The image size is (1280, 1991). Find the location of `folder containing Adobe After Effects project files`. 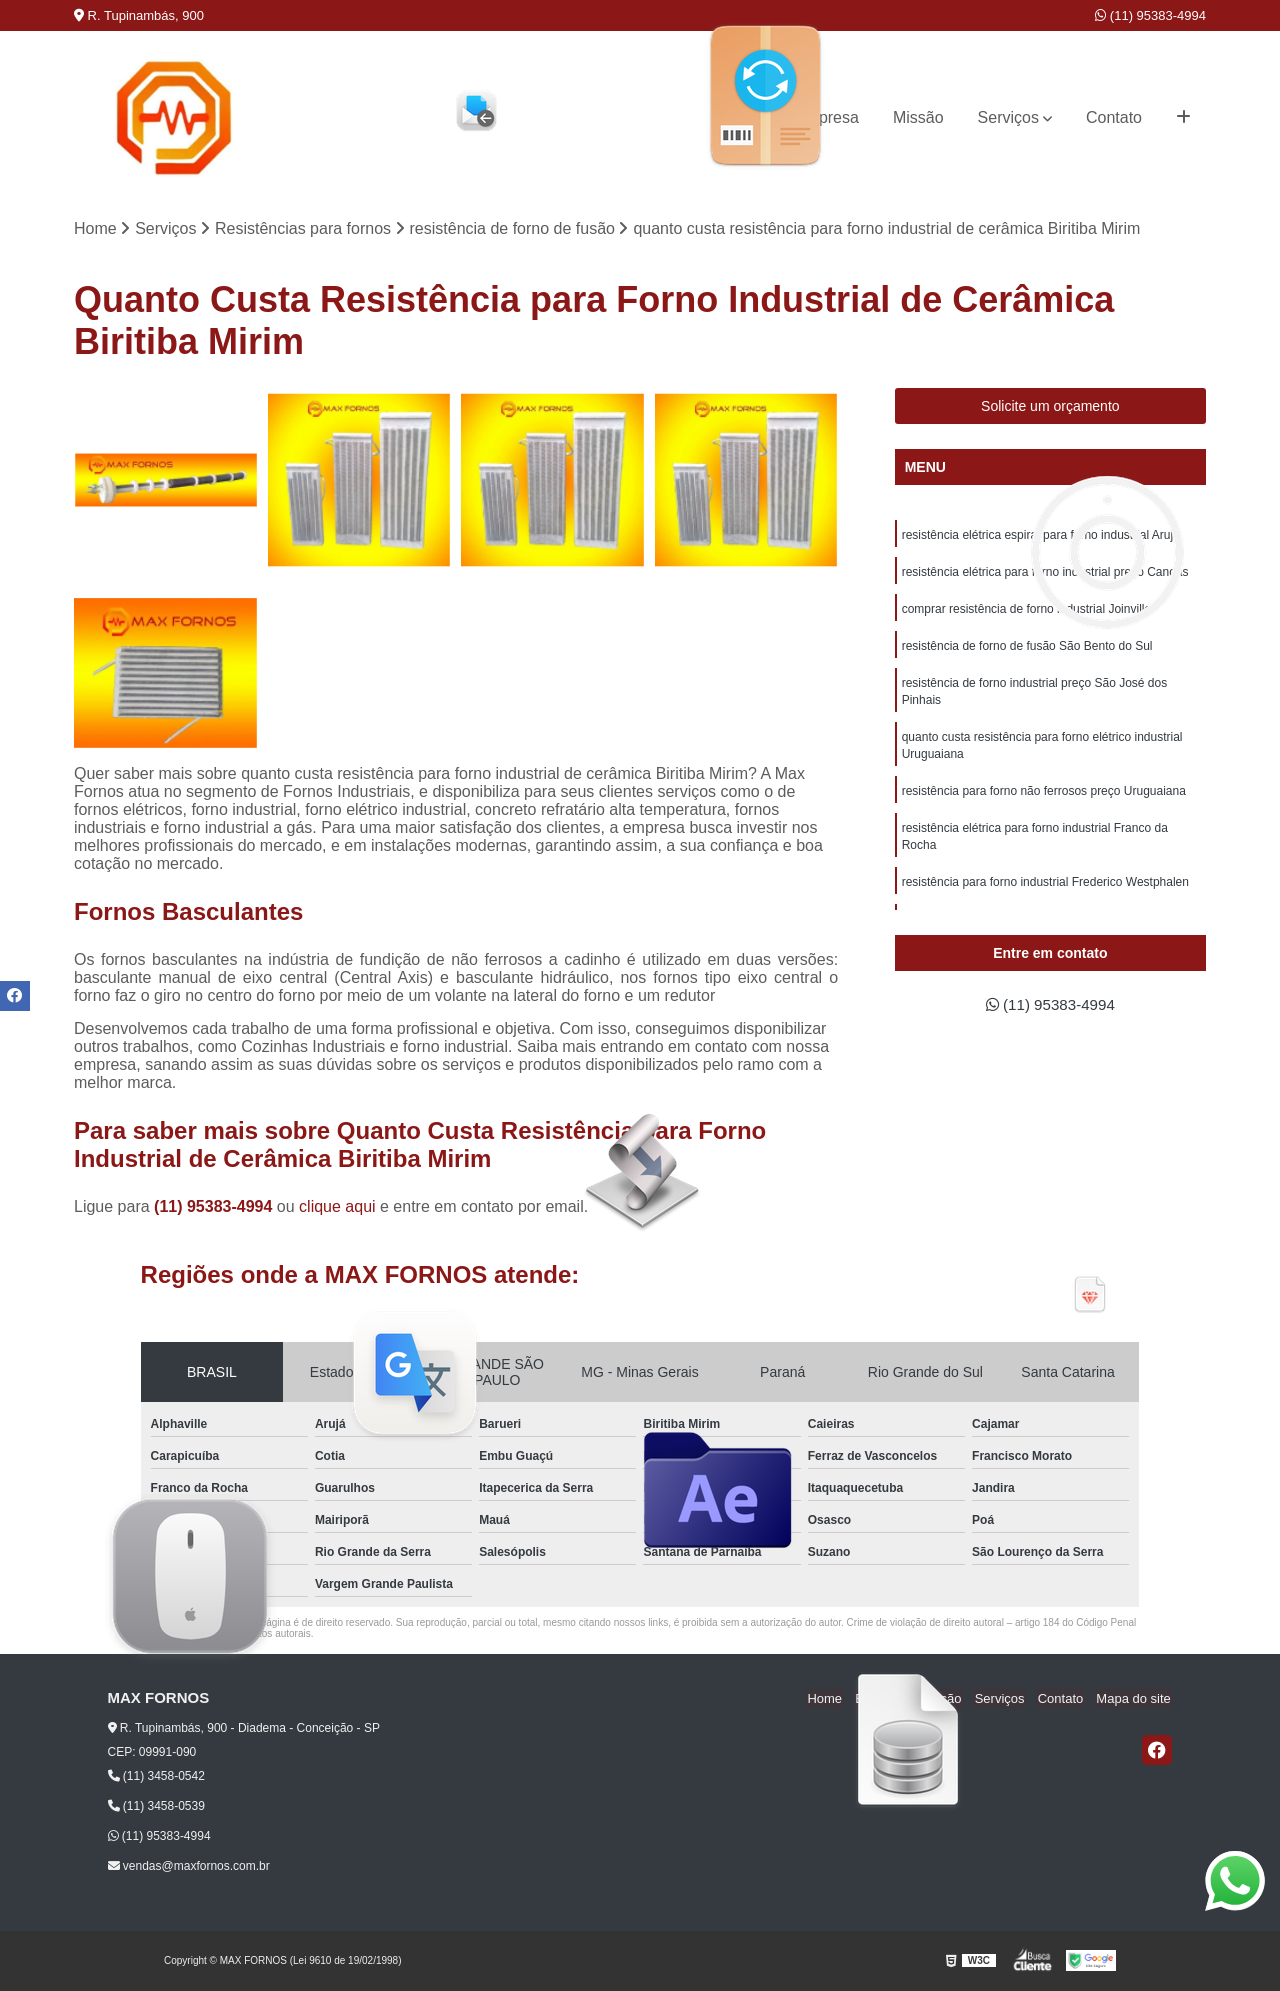

folder containing Adobe After Effects project files is located at coordinates (717, 1494).